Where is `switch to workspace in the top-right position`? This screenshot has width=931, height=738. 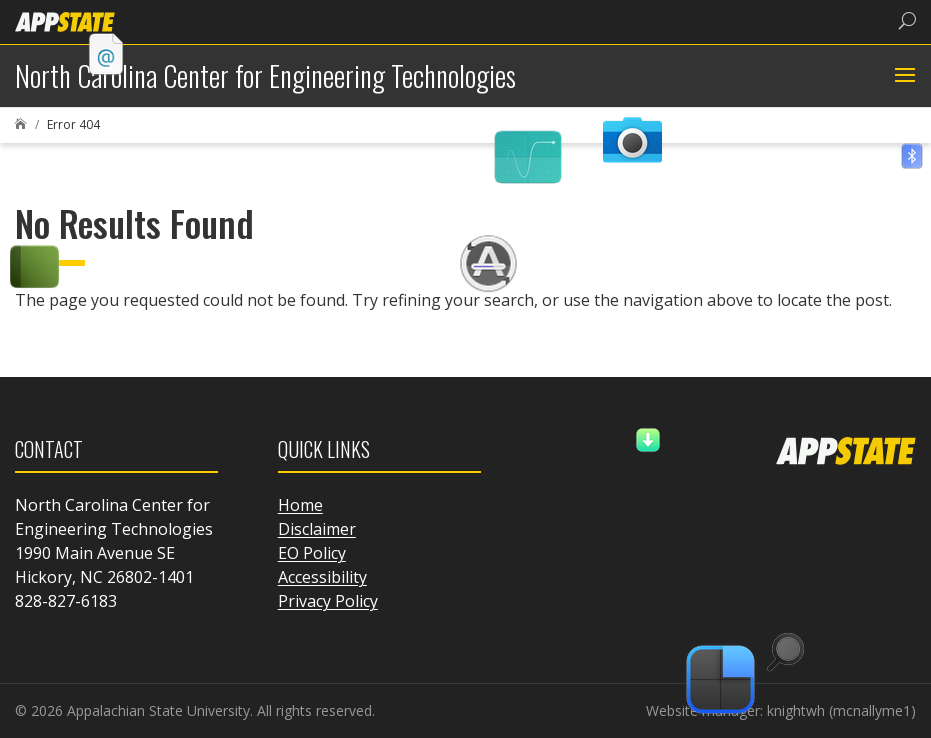
switch to workspace in the top-right position is located at coordinates (720, 679).